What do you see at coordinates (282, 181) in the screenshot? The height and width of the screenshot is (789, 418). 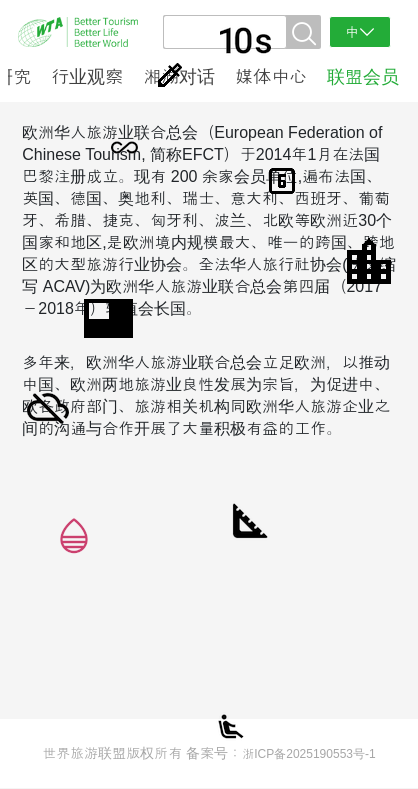 I see `select filter or preset number 6` at bounding box center [282, 181].